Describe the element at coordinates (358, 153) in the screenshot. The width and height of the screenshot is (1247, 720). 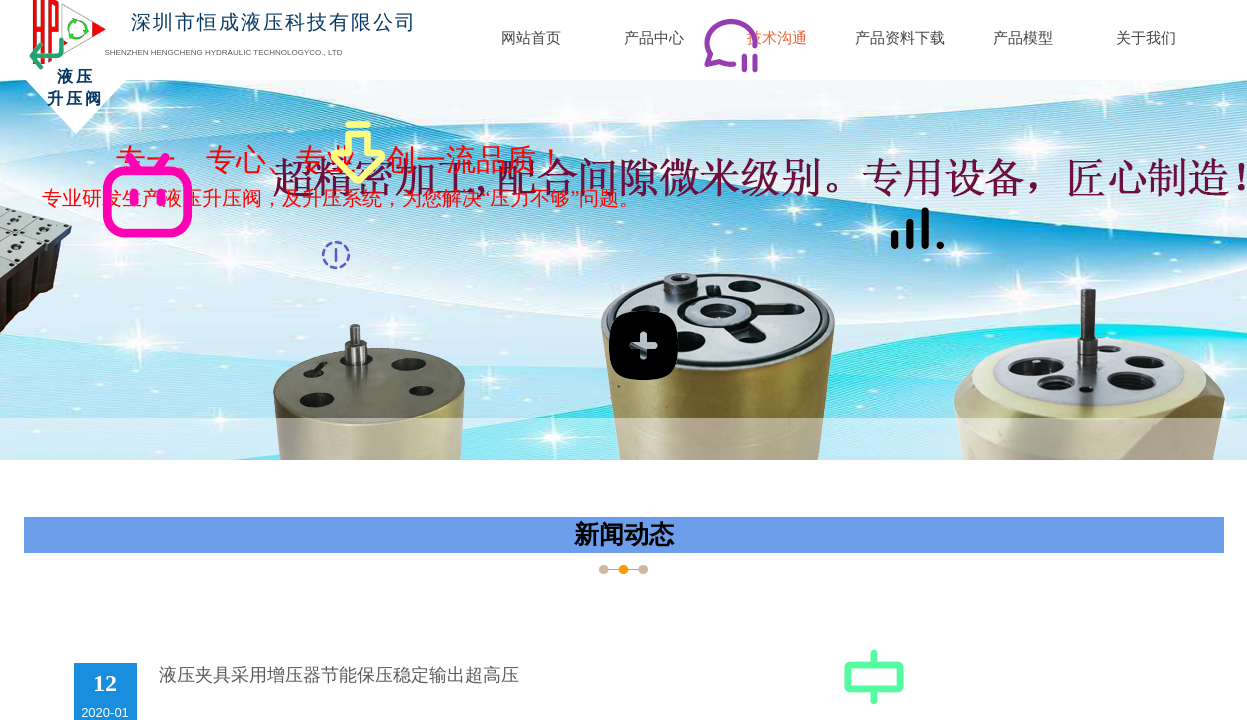
I see `download file to device` at that location.